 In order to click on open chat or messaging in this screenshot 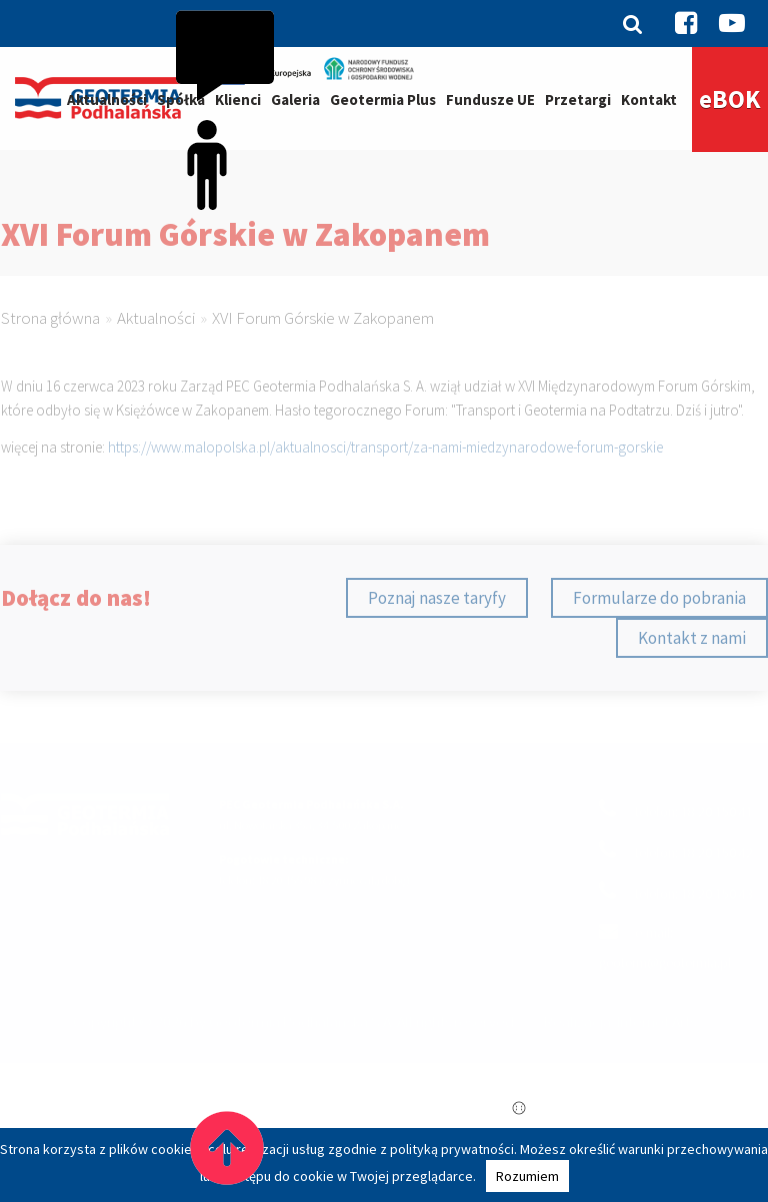, I will do `click(225, 56)`.